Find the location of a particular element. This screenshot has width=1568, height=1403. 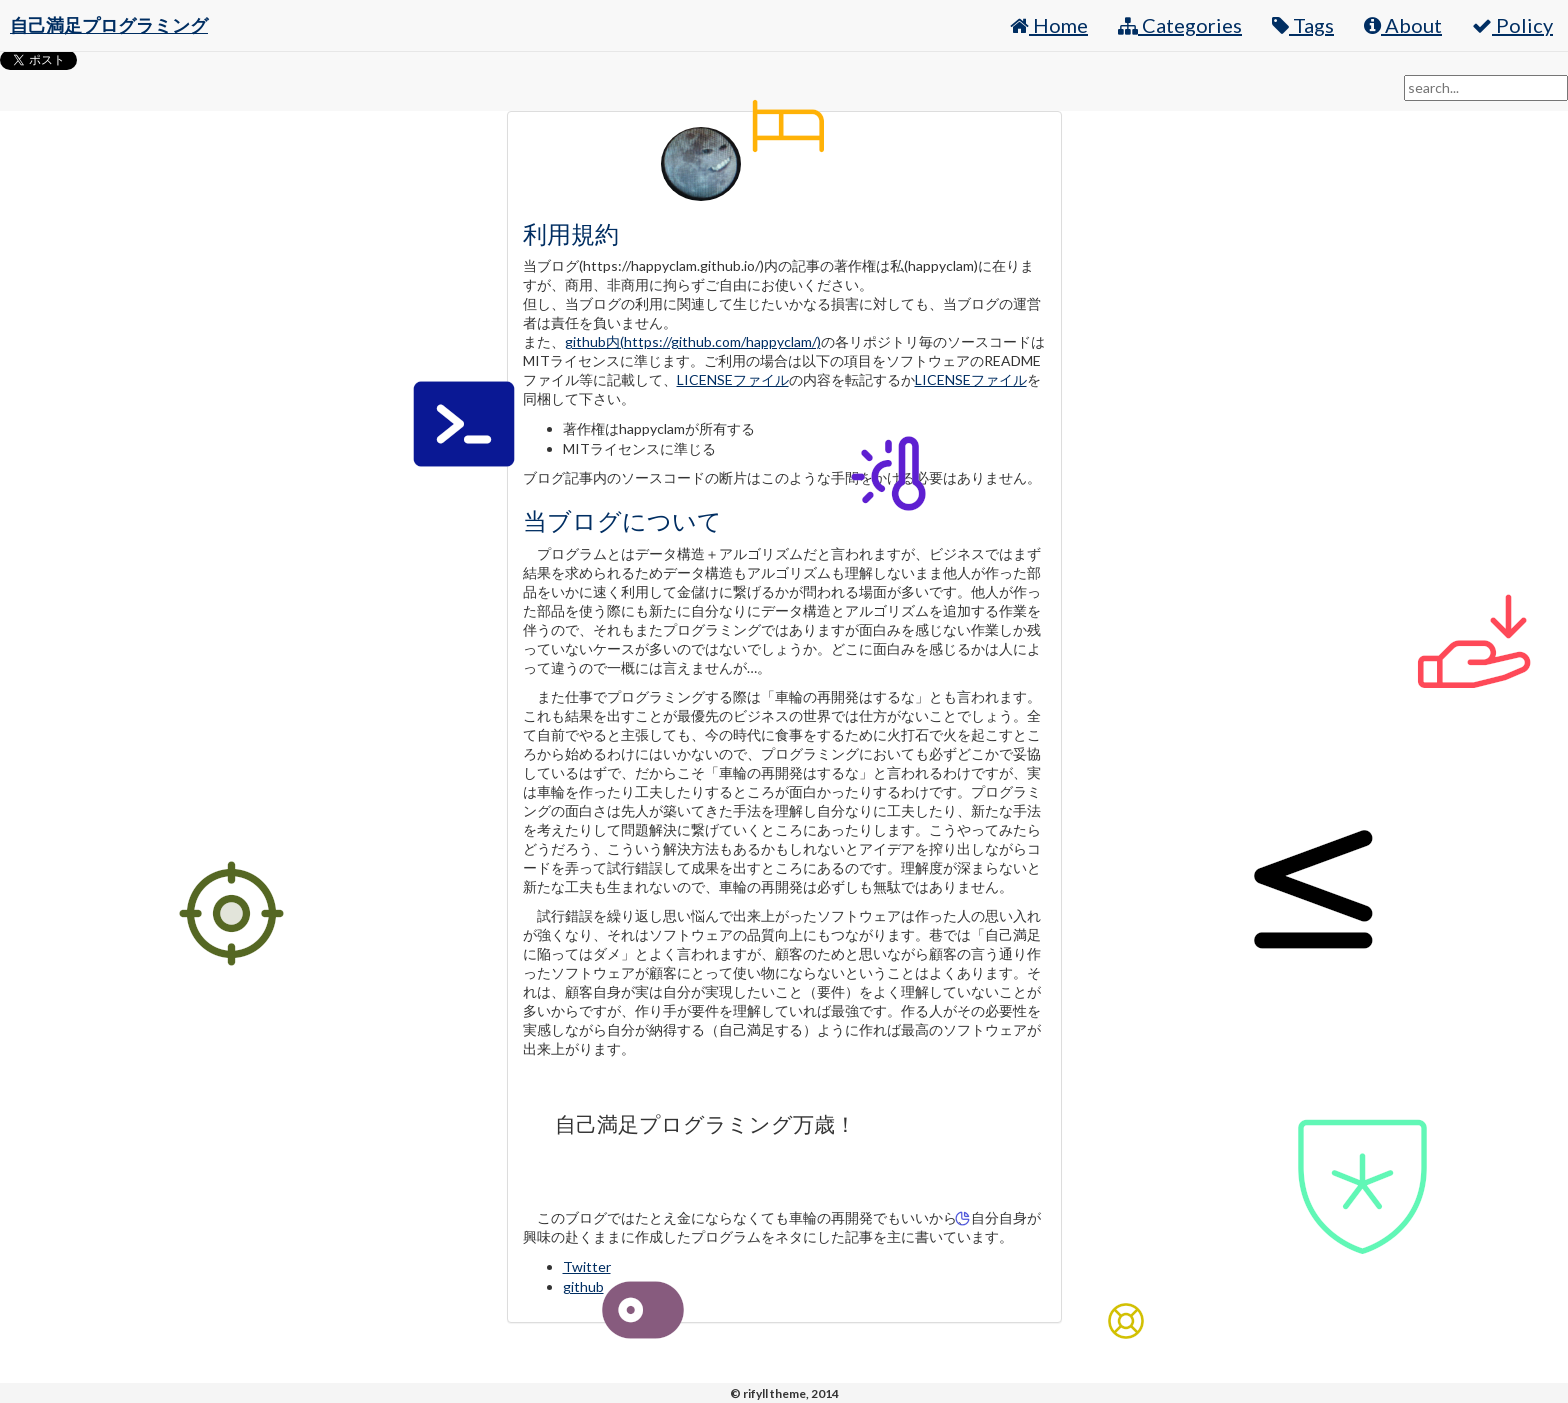

center map on current location is located at coordinates (231, 913).